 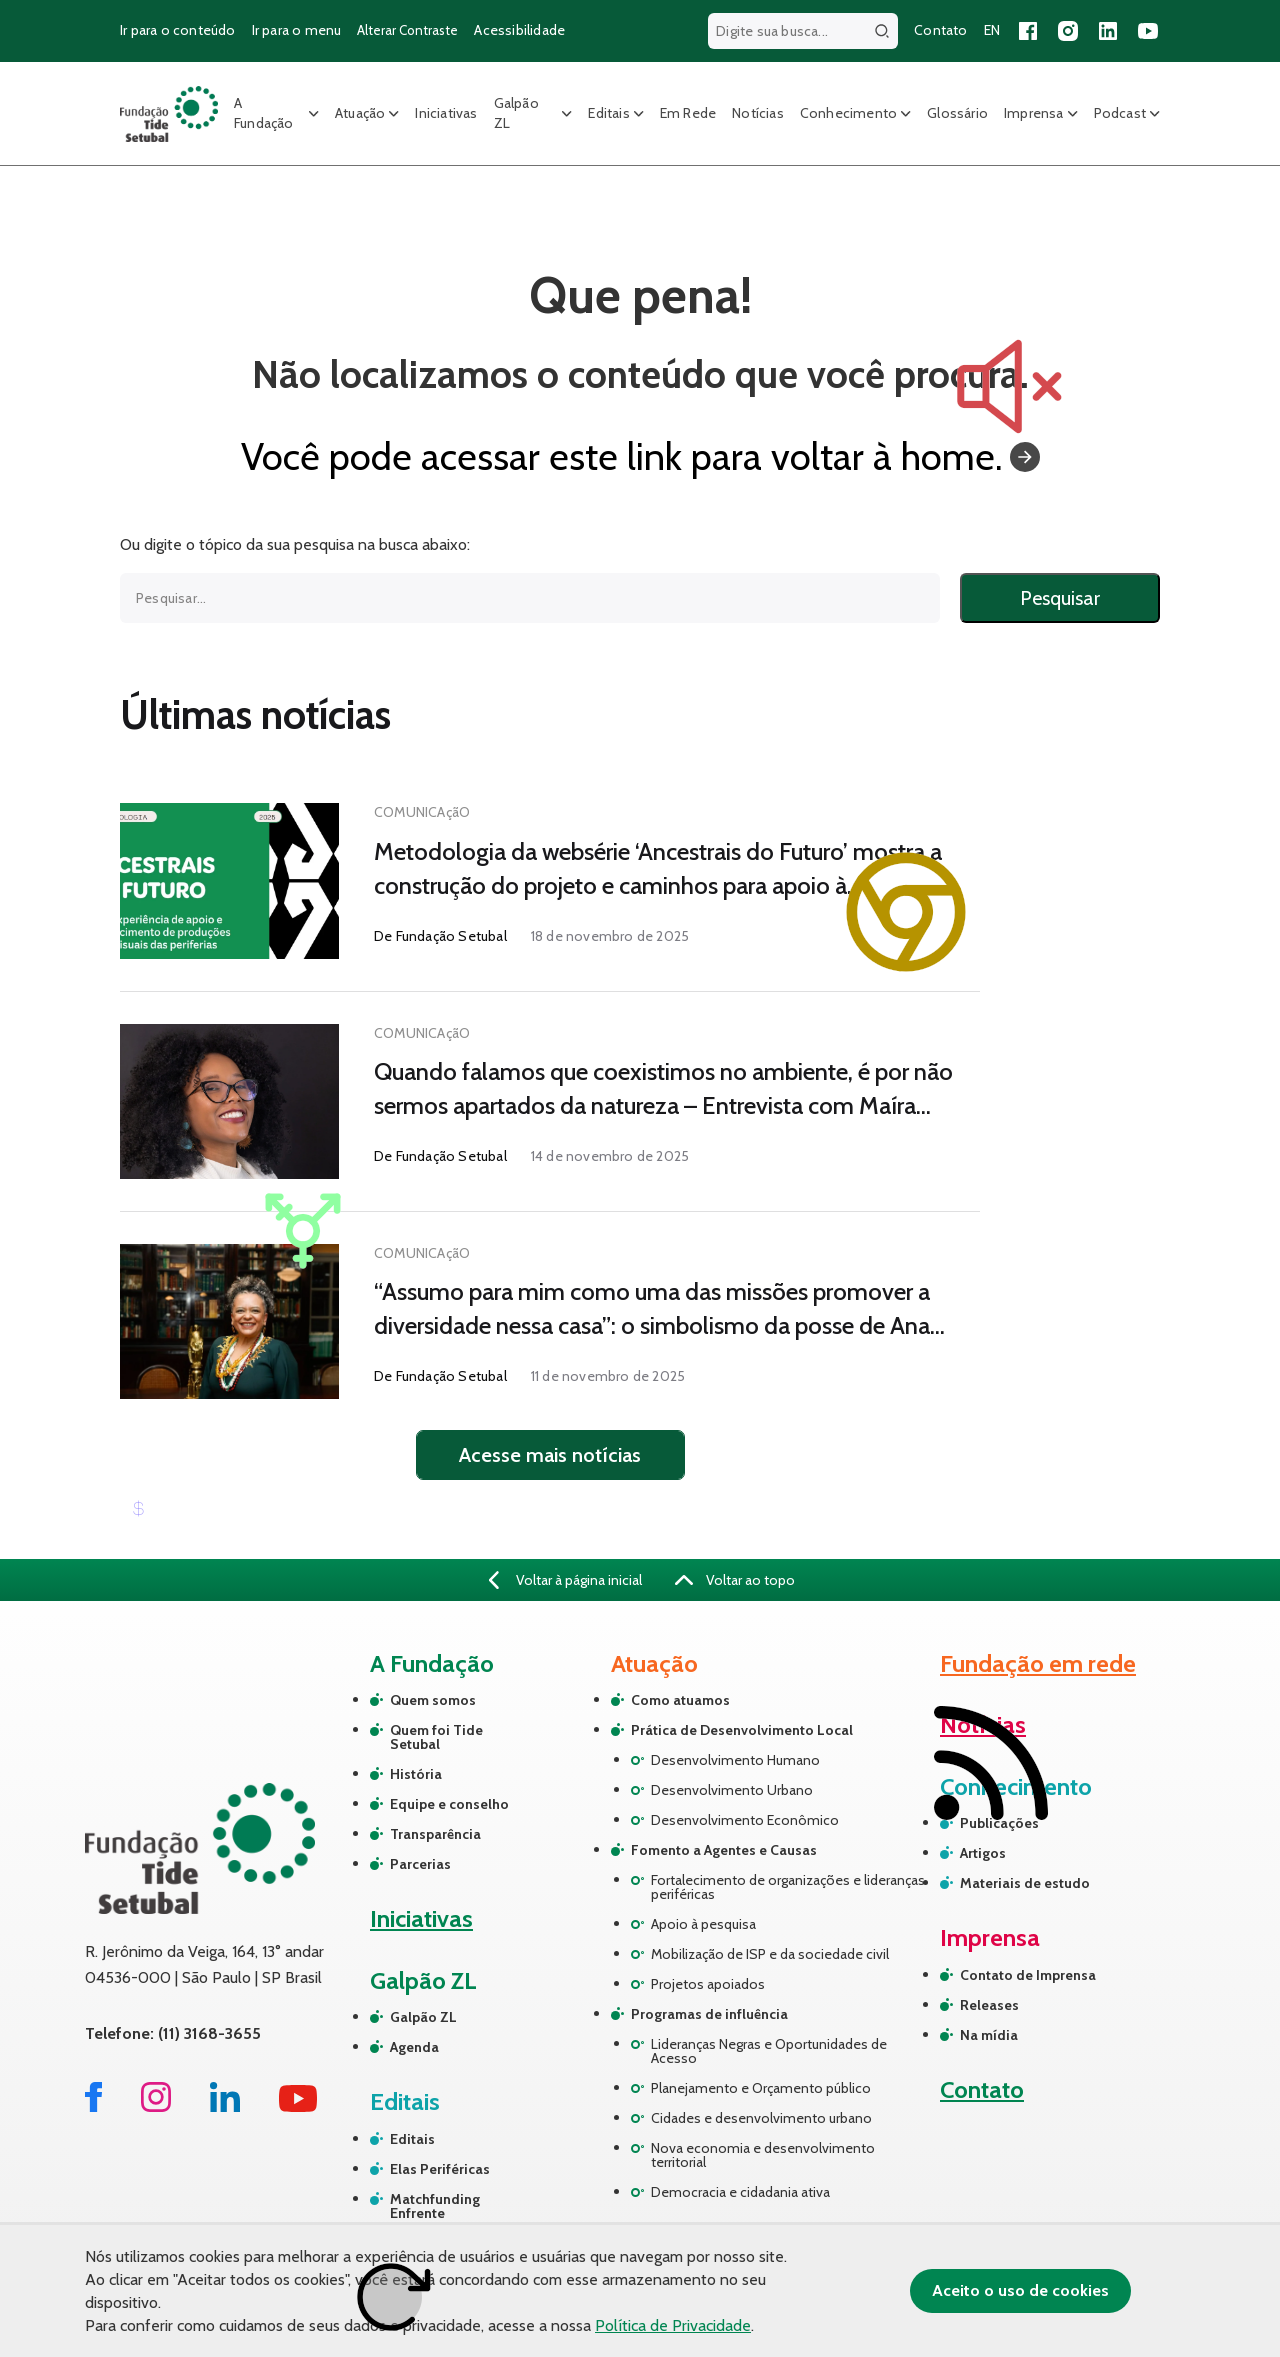 What do you see at coordinates (391, 2297) in the screenshot?
I see `refresh or reload content` at bounding box center [391, 2297].